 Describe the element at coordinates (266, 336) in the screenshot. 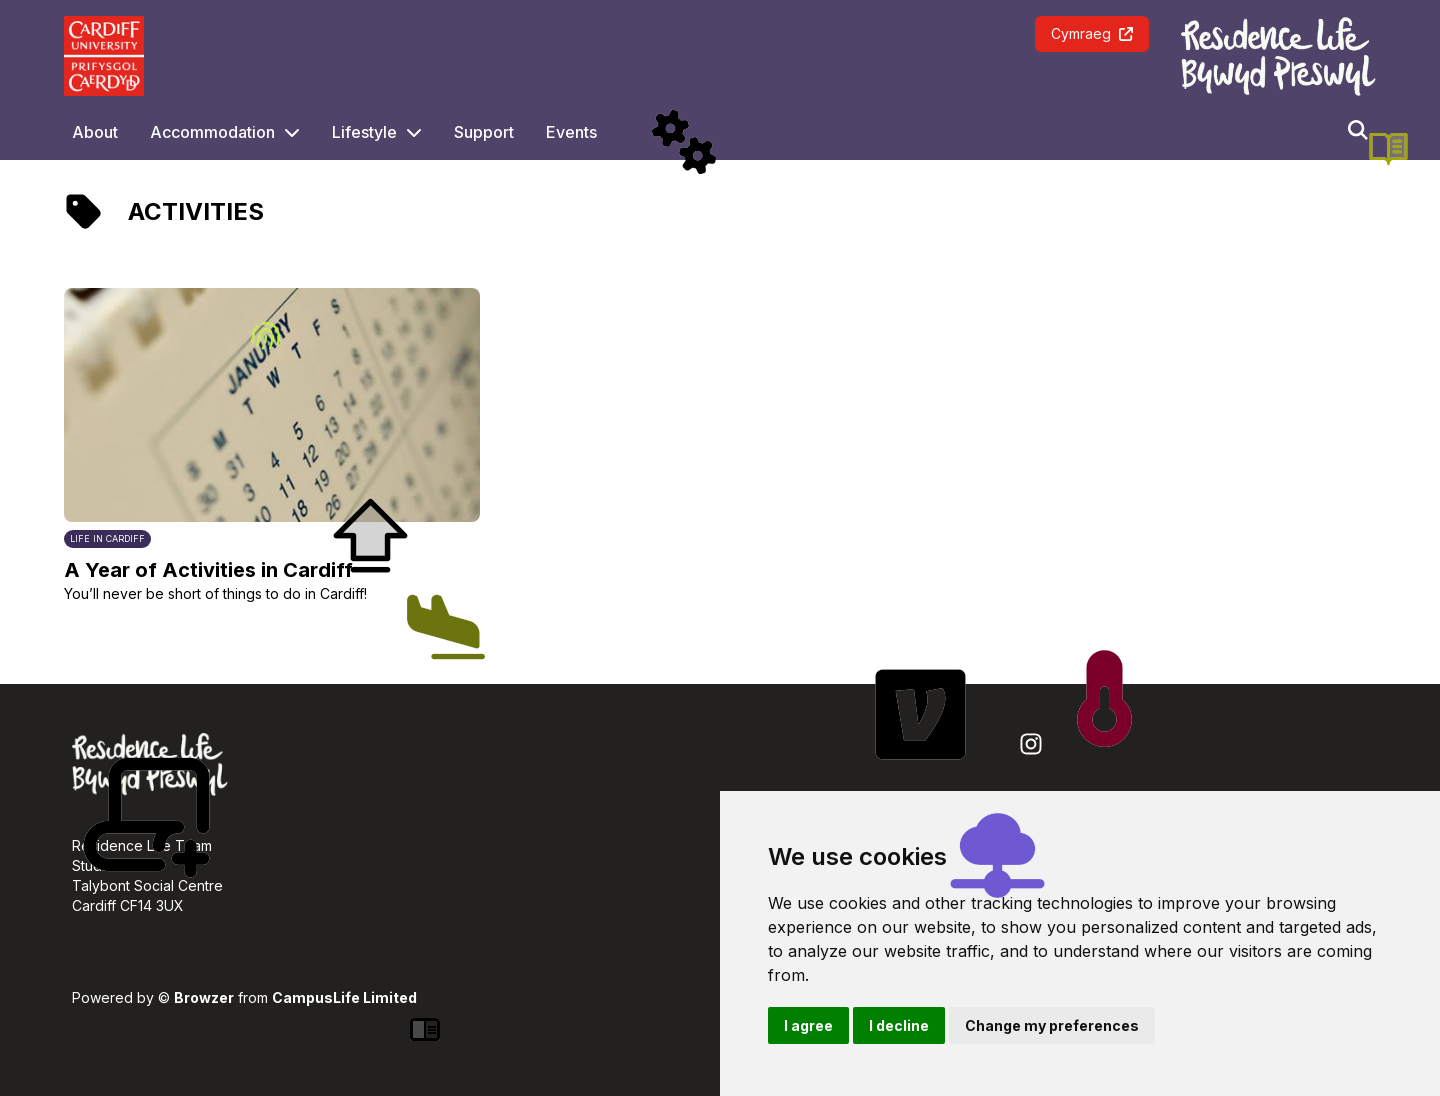

I see `authenticate with fingerprint` at that location.